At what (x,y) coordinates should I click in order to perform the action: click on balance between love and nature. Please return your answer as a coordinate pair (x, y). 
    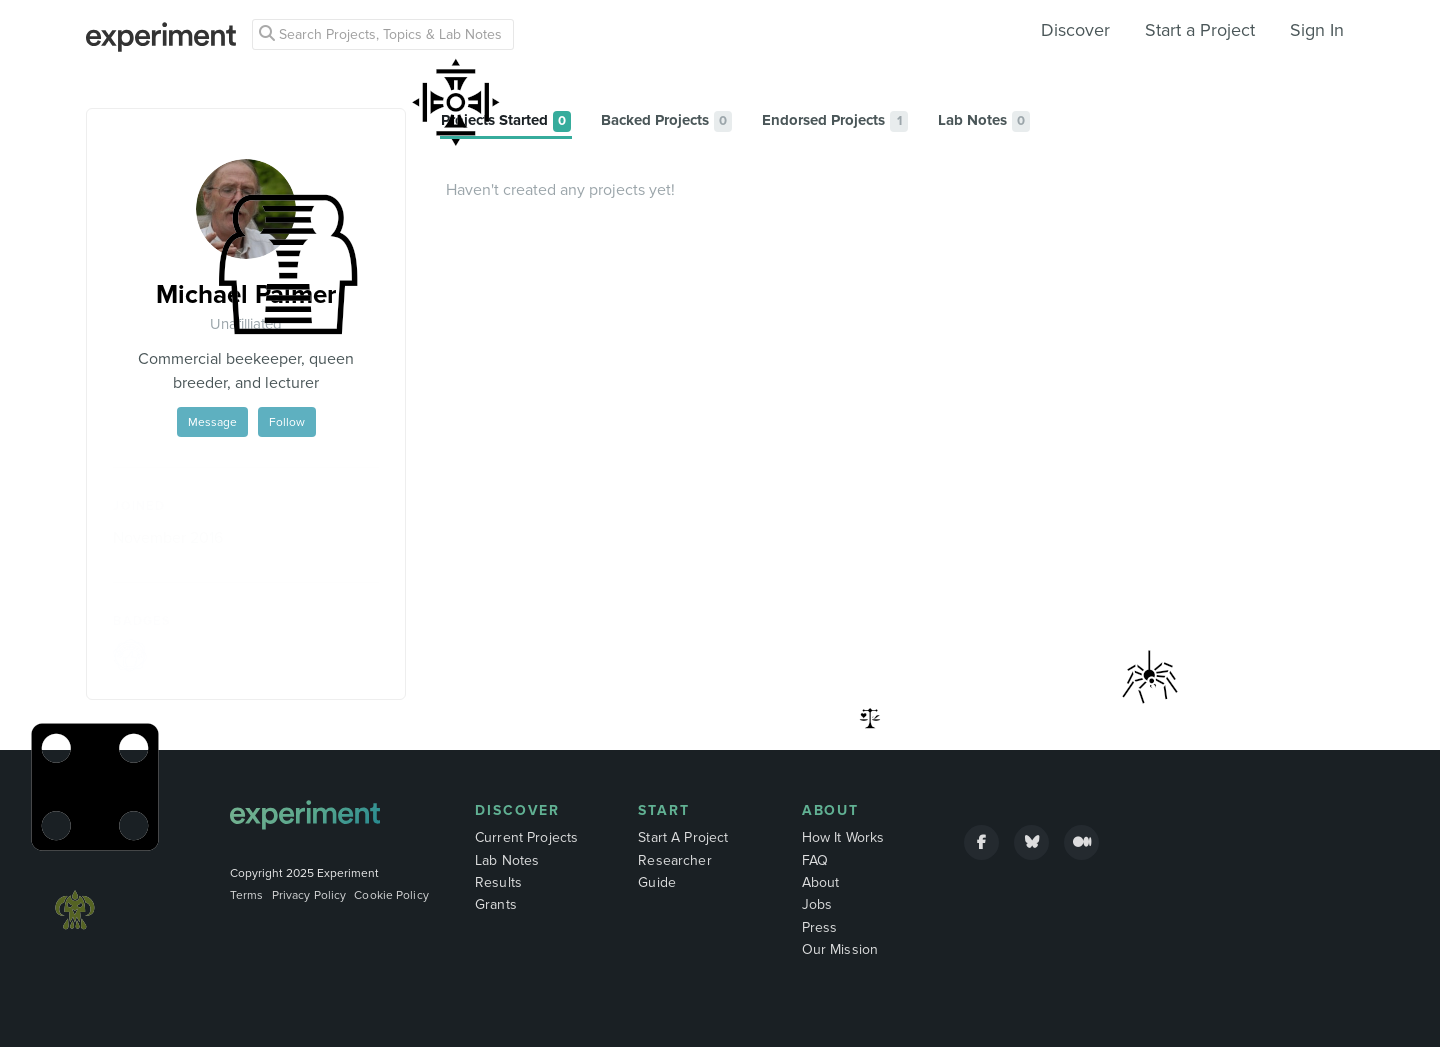
    Looking at the image, I should click on (870, 718).